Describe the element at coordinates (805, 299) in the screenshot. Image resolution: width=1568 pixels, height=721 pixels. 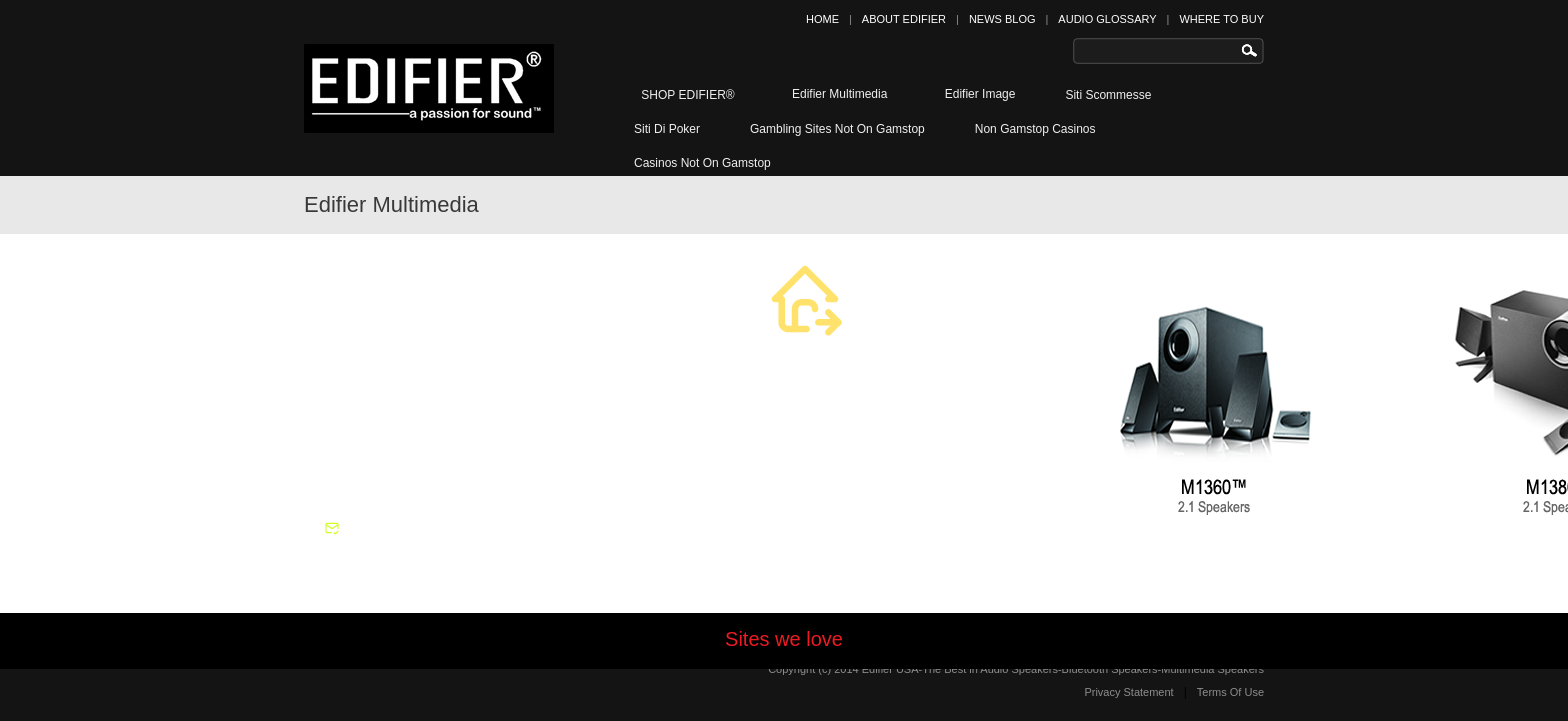
I see `move or relocate to a new home` at that location.